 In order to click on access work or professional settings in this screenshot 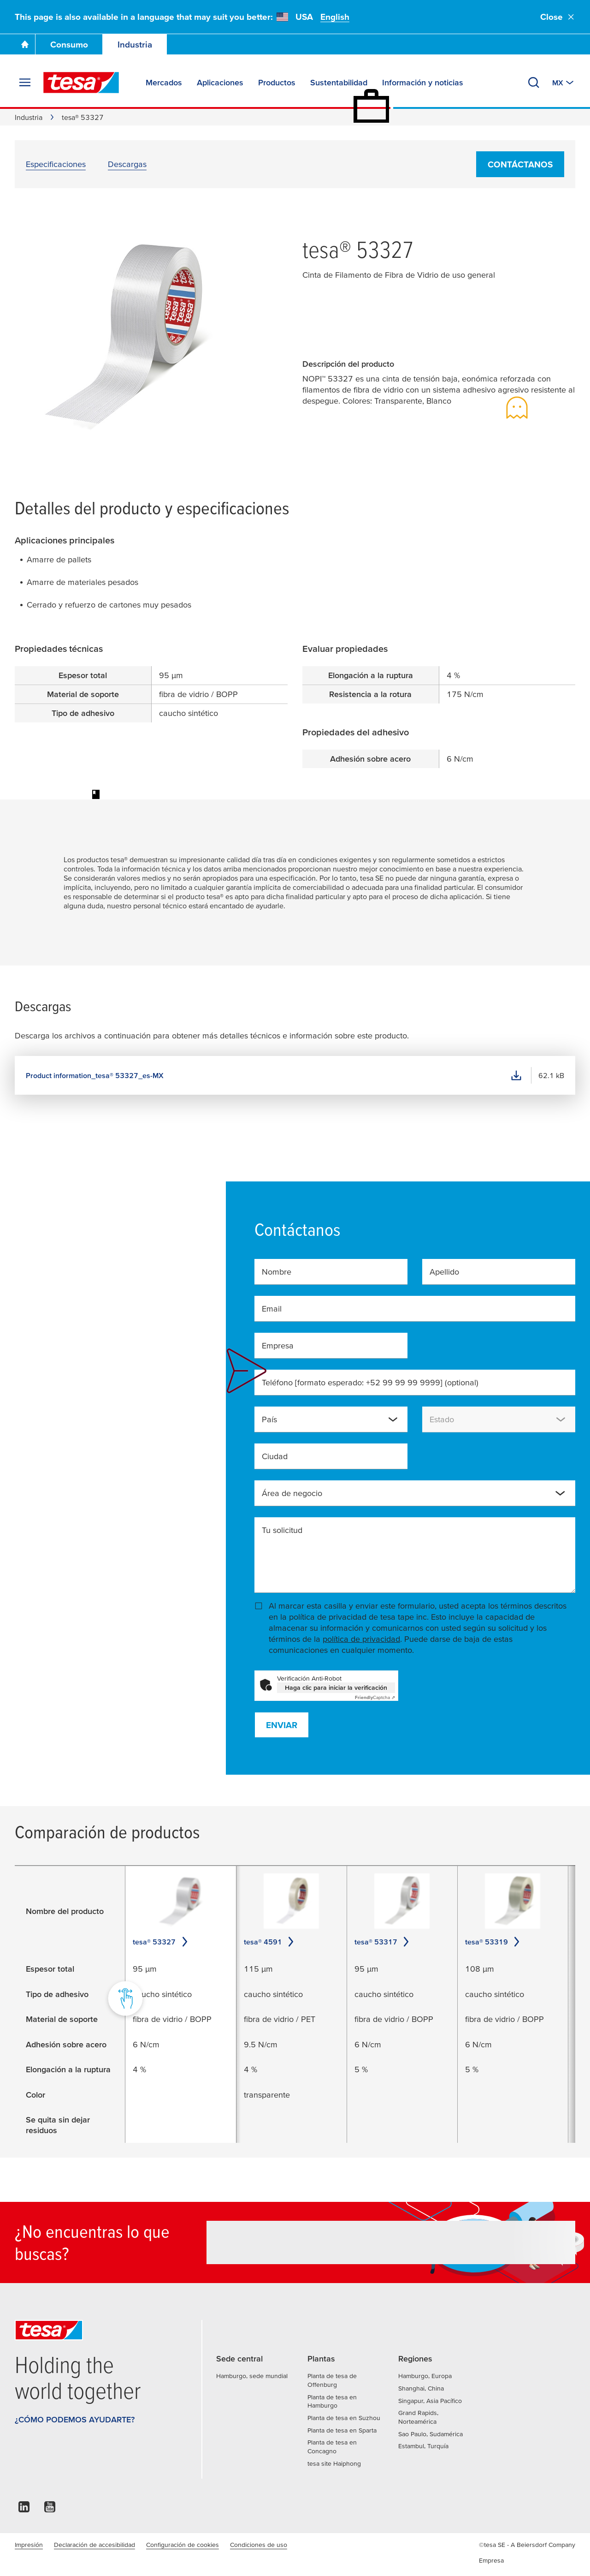, I will do `click(371, 107)`.